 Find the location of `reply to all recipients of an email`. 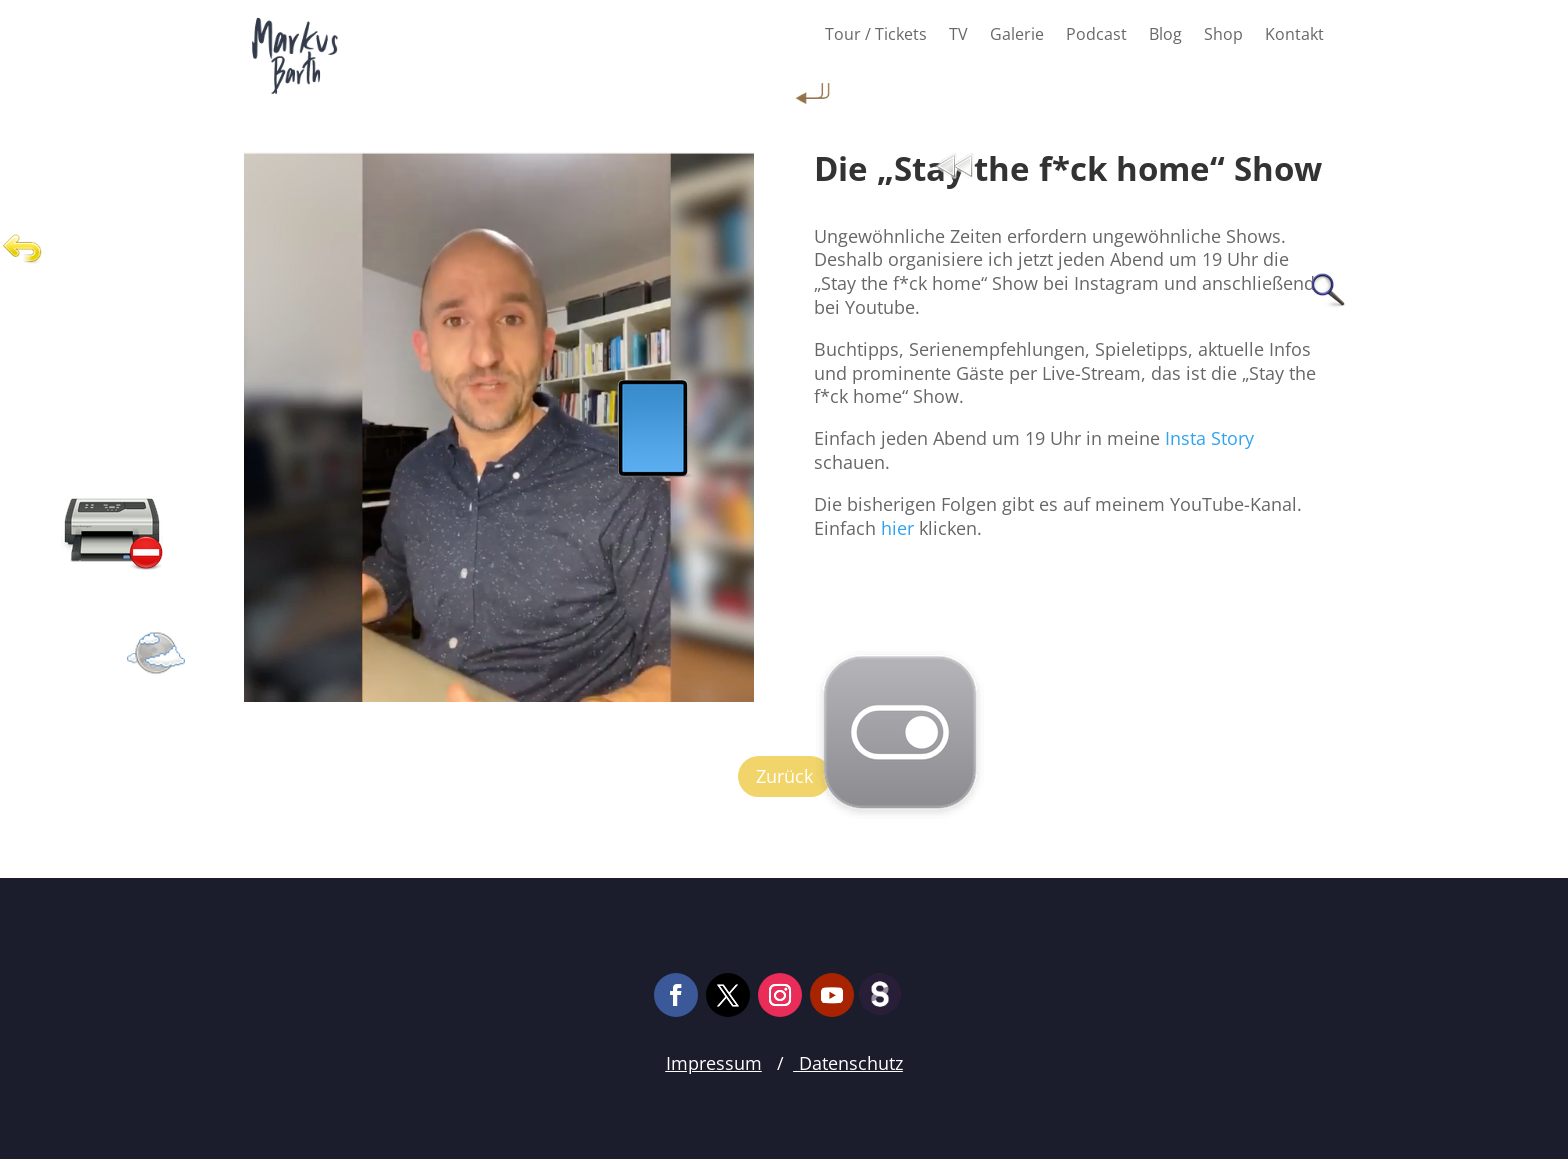

reply to all recipients of an email is located at coordinates (812, 91).